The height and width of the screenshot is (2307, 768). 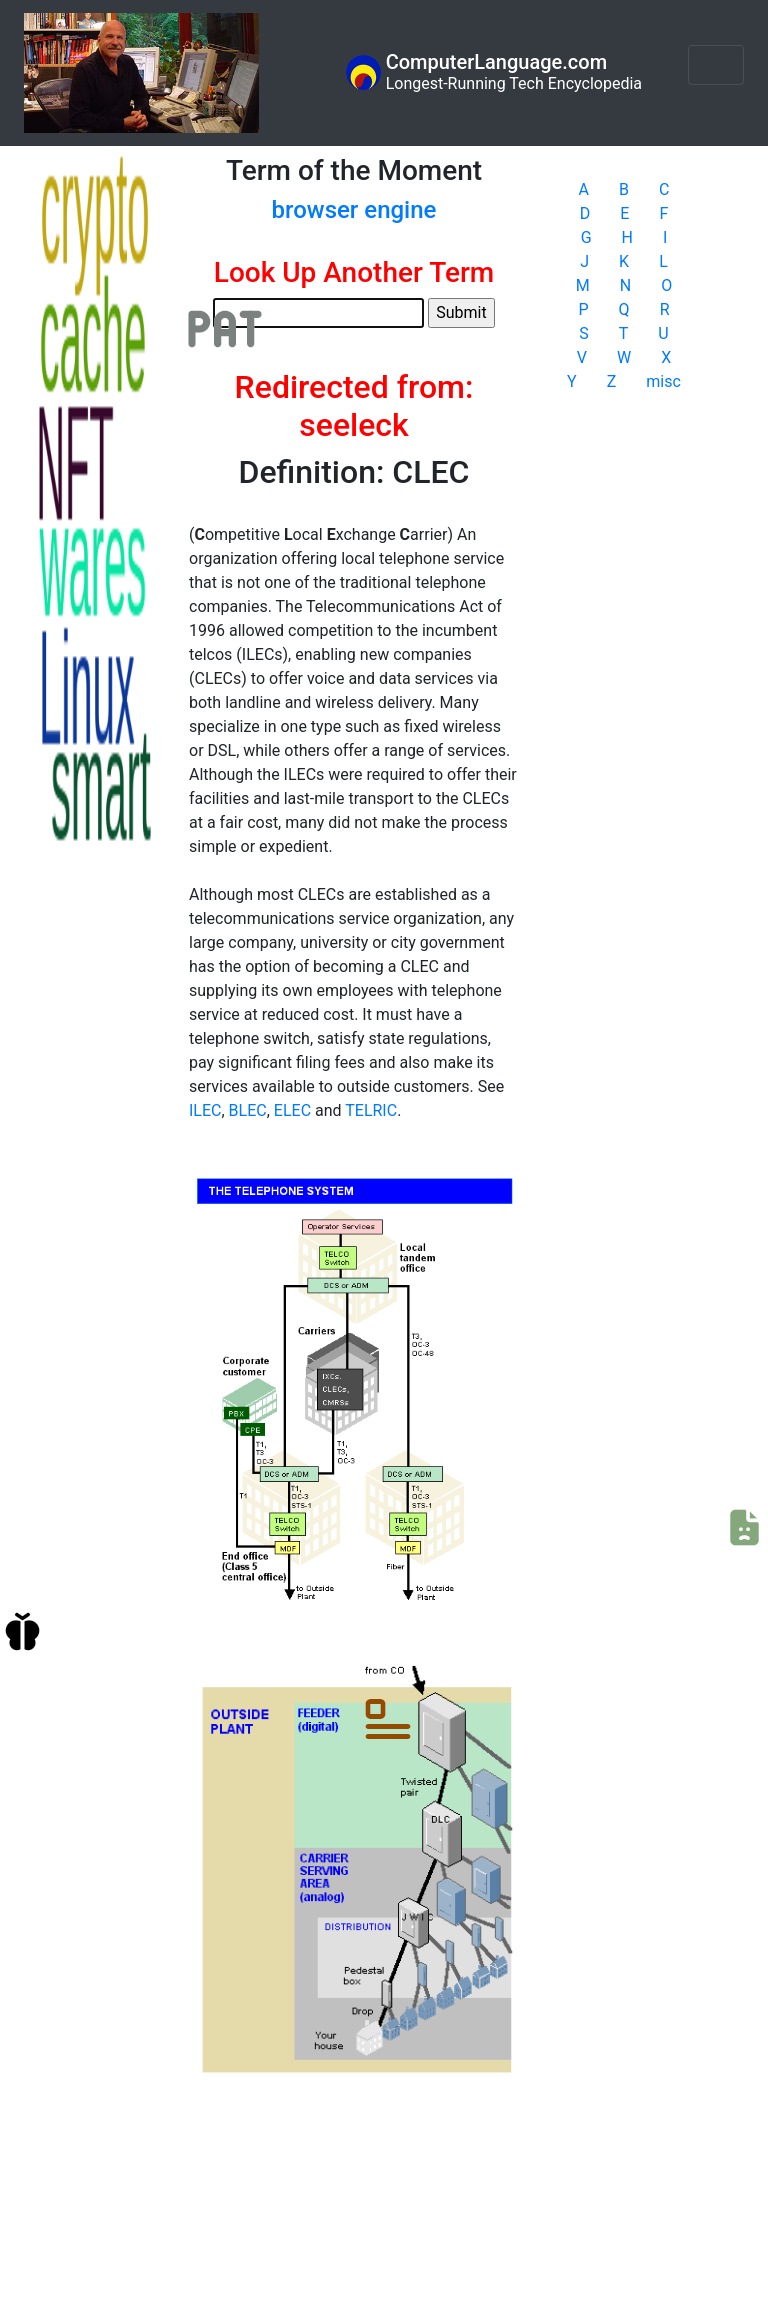 What do you see at coordinates (225, 329) in the screenshot?
I see `indicates an HTTP PATCH request method` at bounding box center [225, 329].